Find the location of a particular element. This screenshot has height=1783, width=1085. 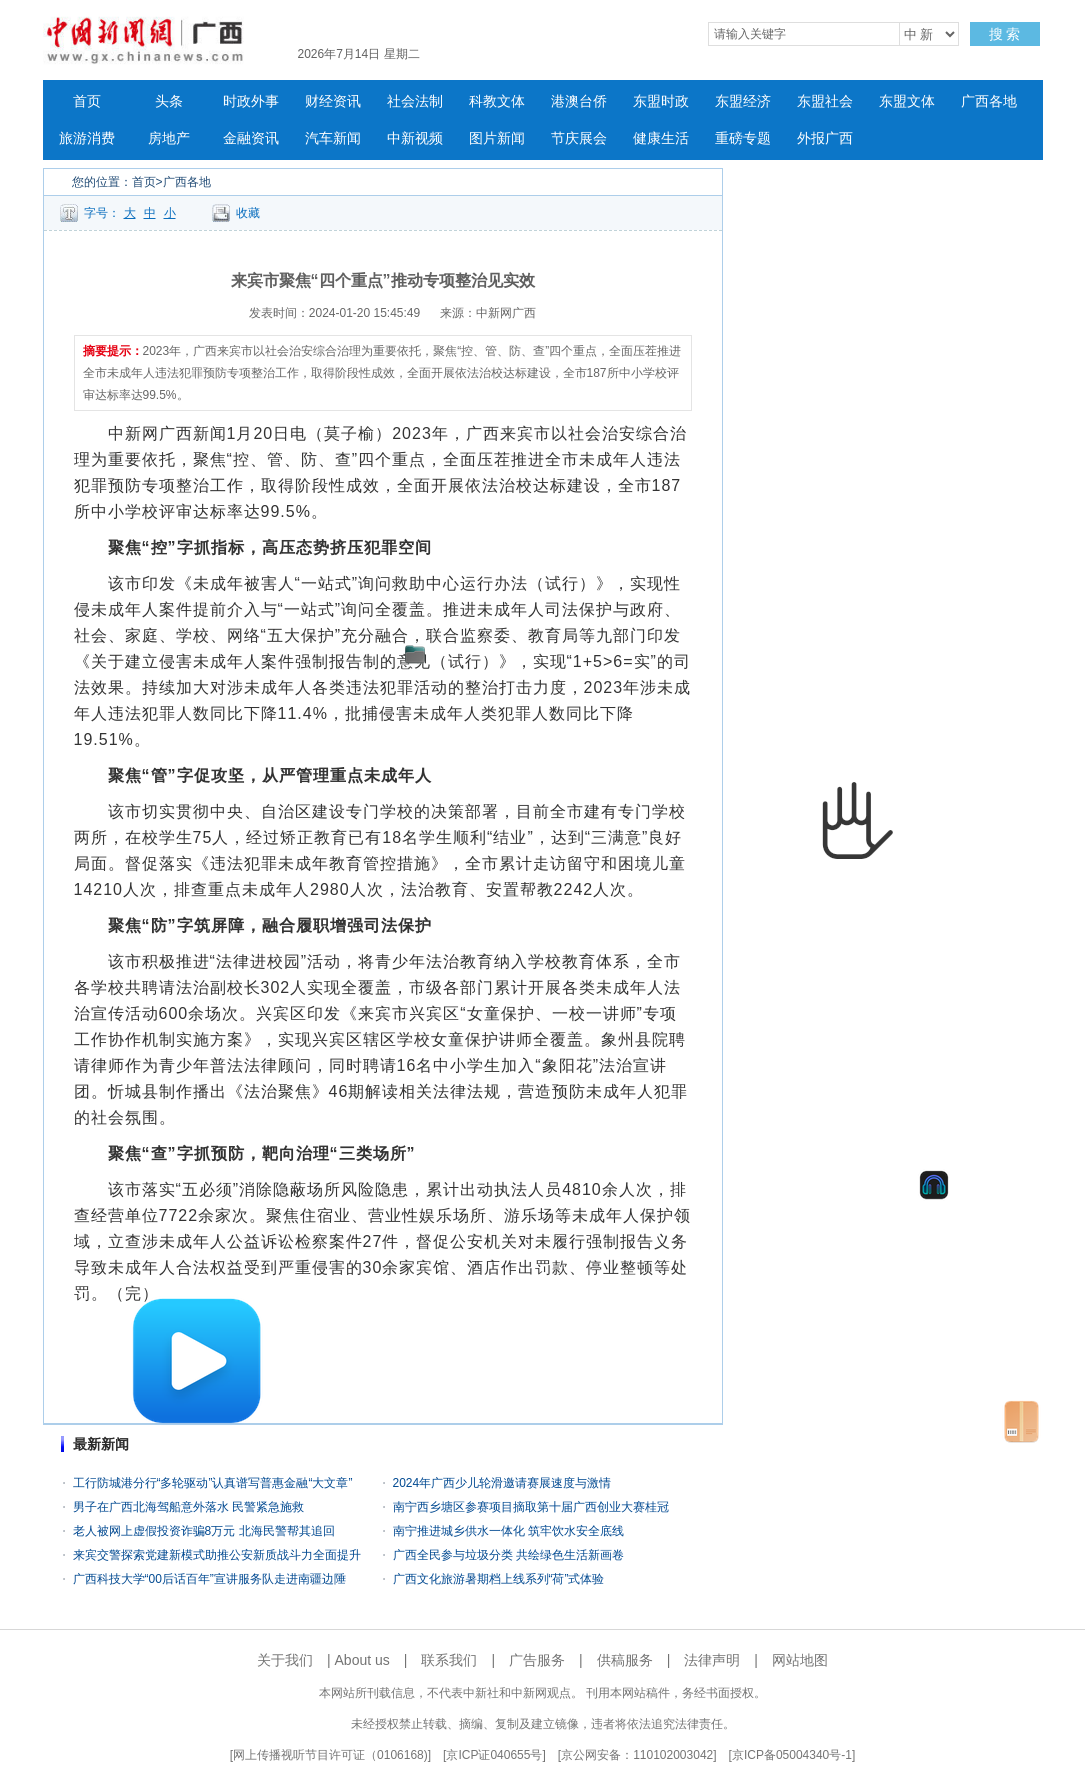

indicates a valid drop target for moving files into this folder is located at coordinates (415, 654).